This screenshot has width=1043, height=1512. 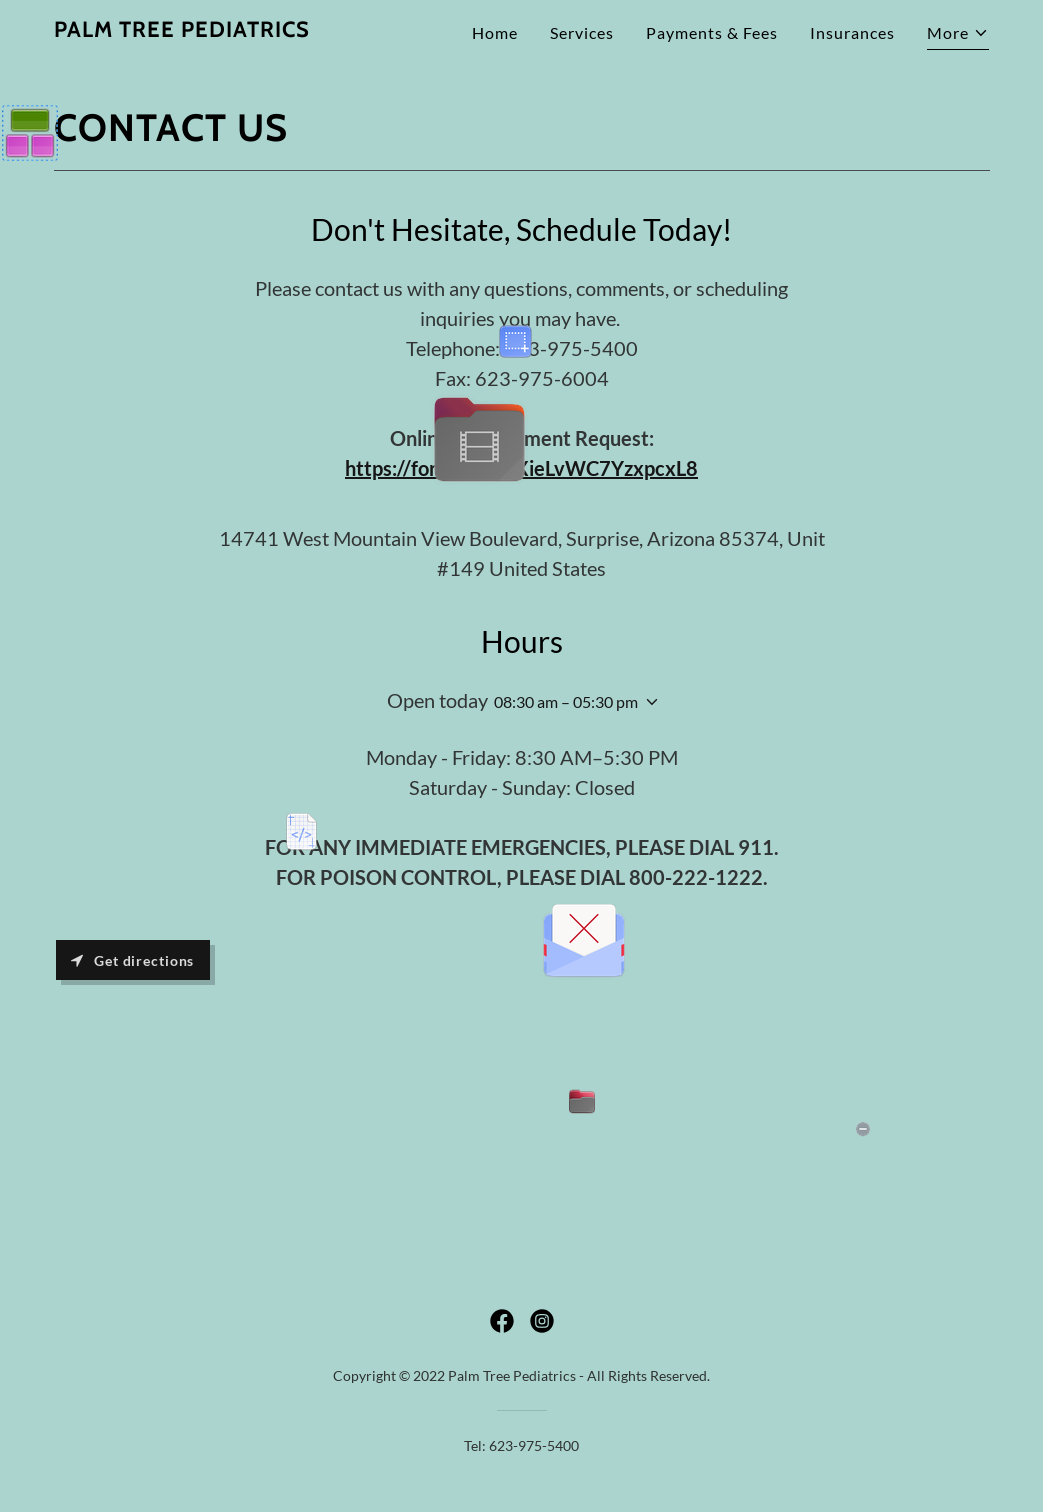 What do you see at coordinates (584, 945) in the screenshot?
I see `mark email as spam or junk` at bounding box center [584, 945].